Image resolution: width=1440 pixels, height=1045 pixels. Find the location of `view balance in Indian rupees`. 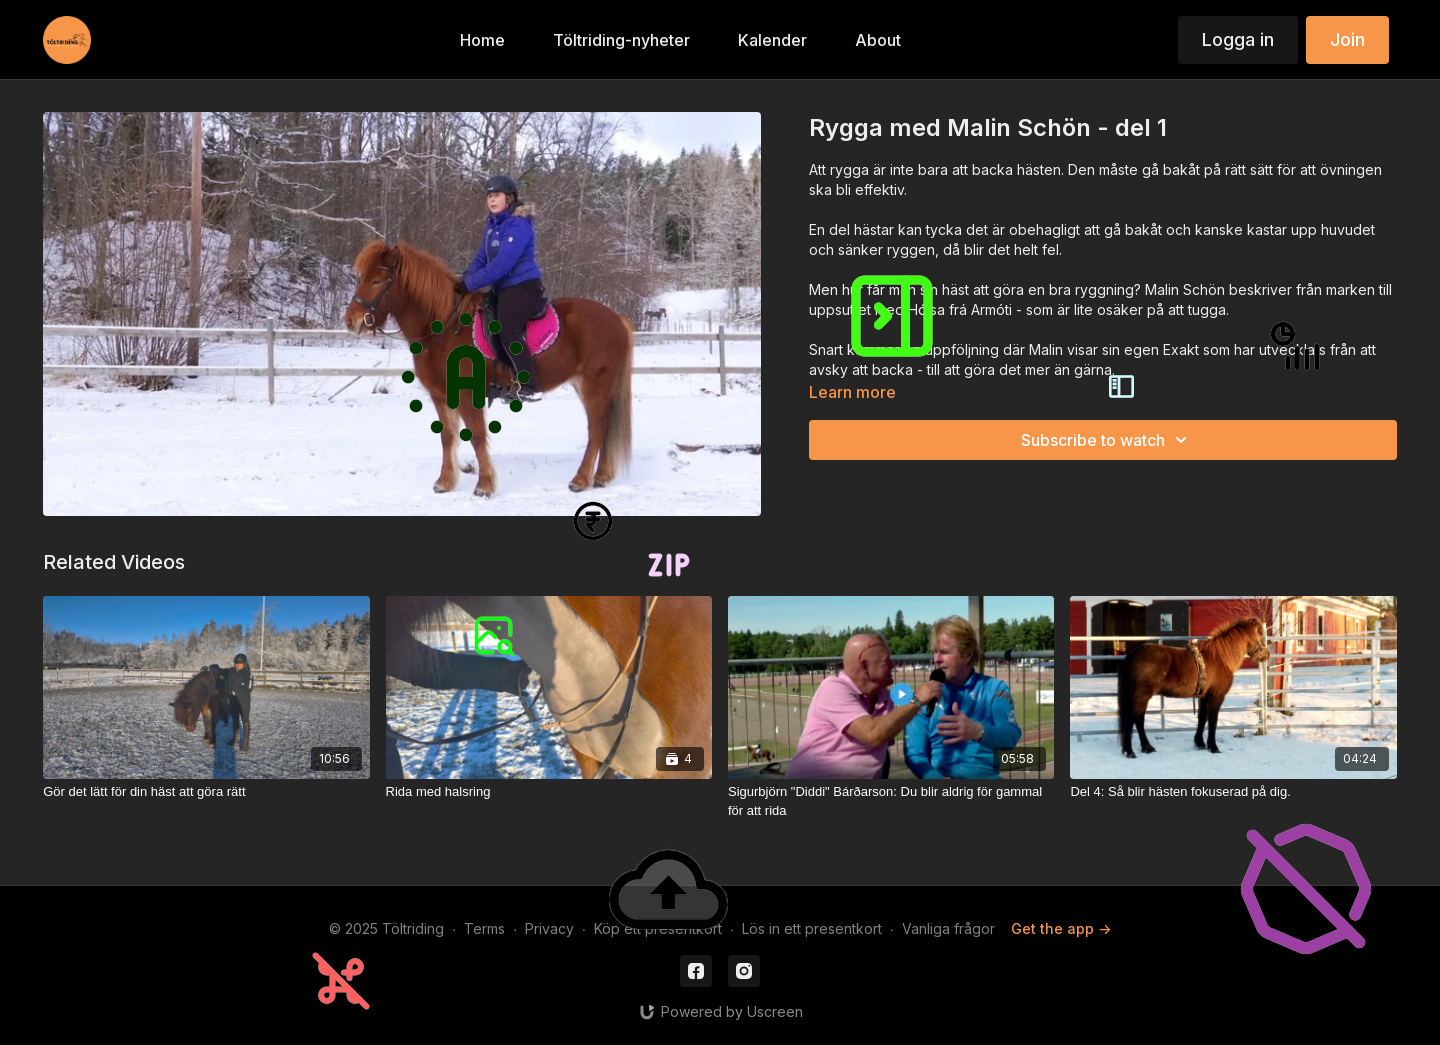

view balance in Indian rupees is located at coordinates (593, 521).